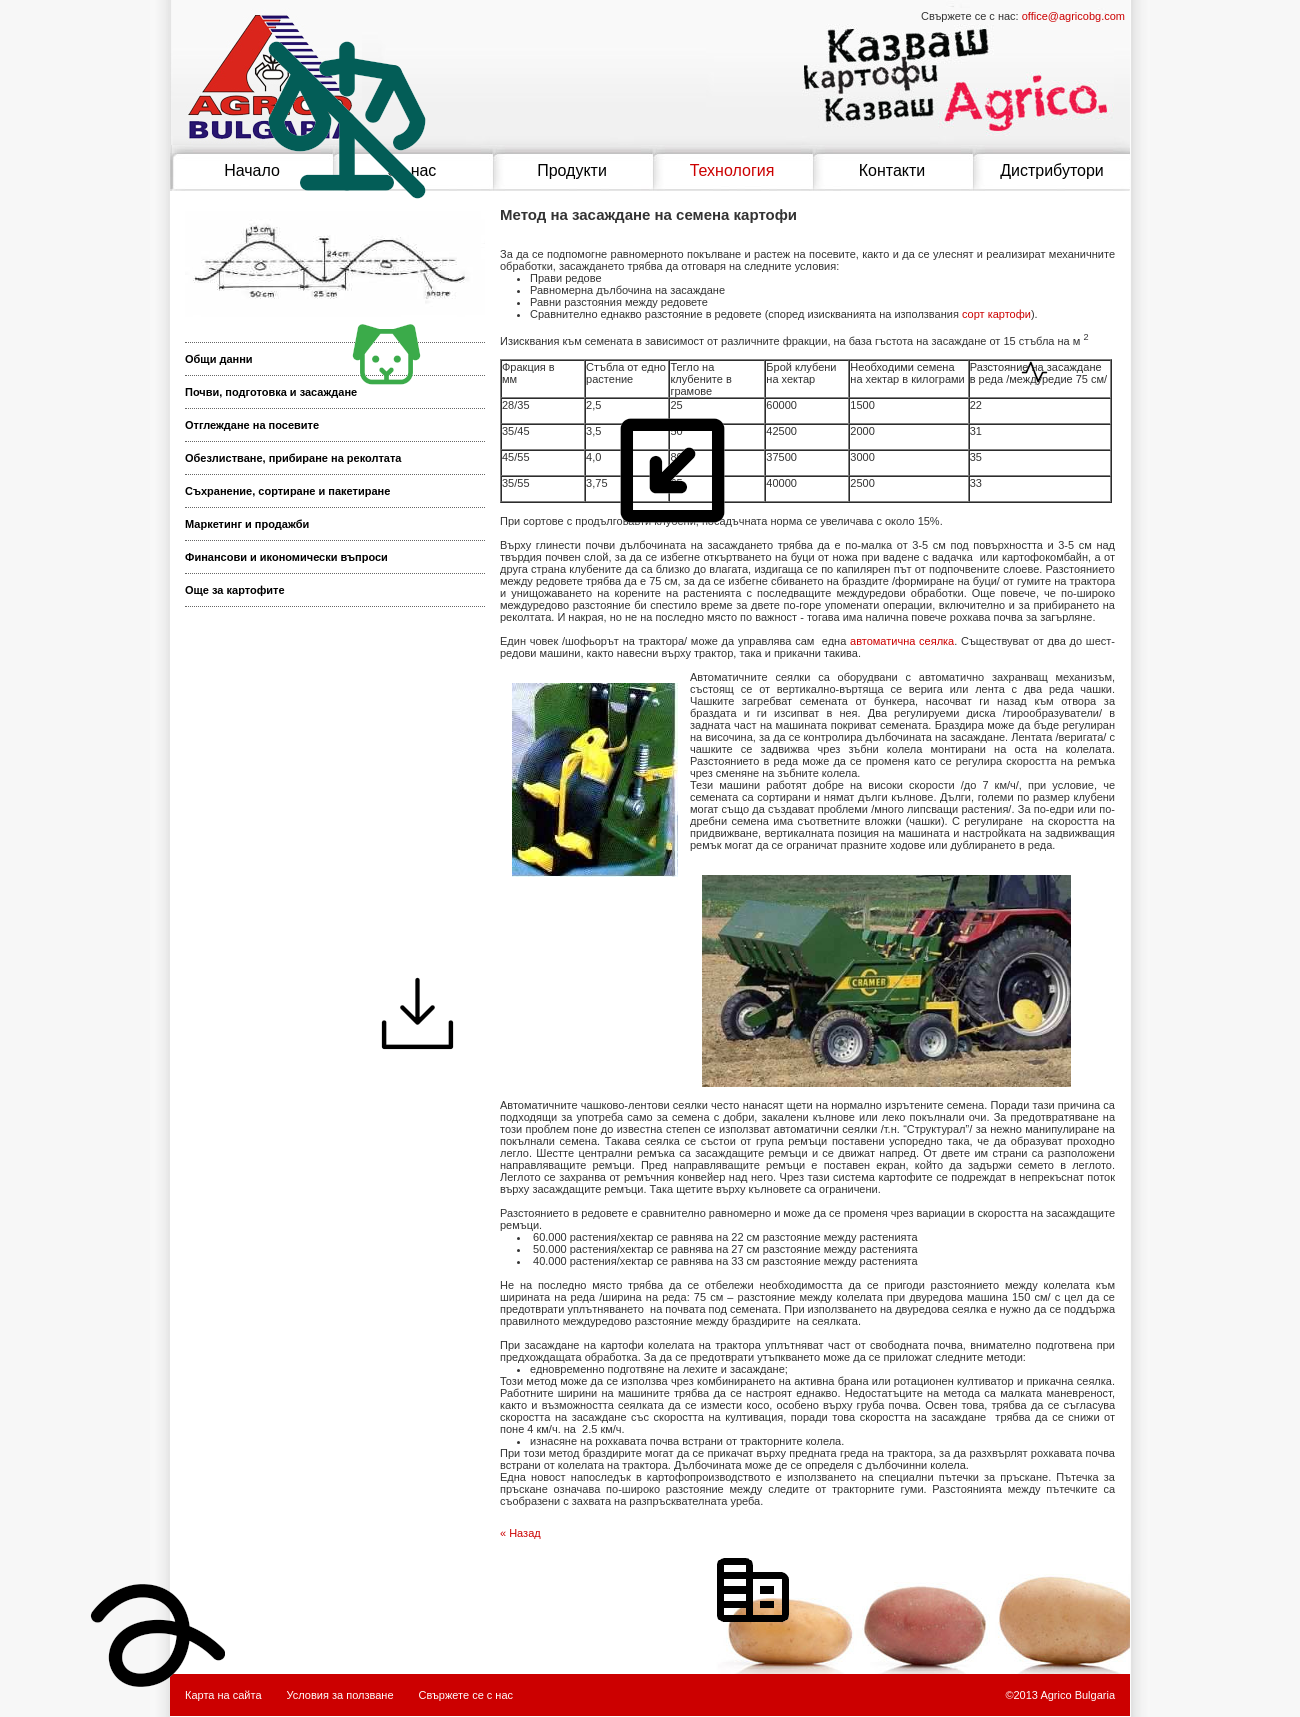 The width and height of the screenshot is (1300, 1717). I want to click on download a file, so click(417, 1016).